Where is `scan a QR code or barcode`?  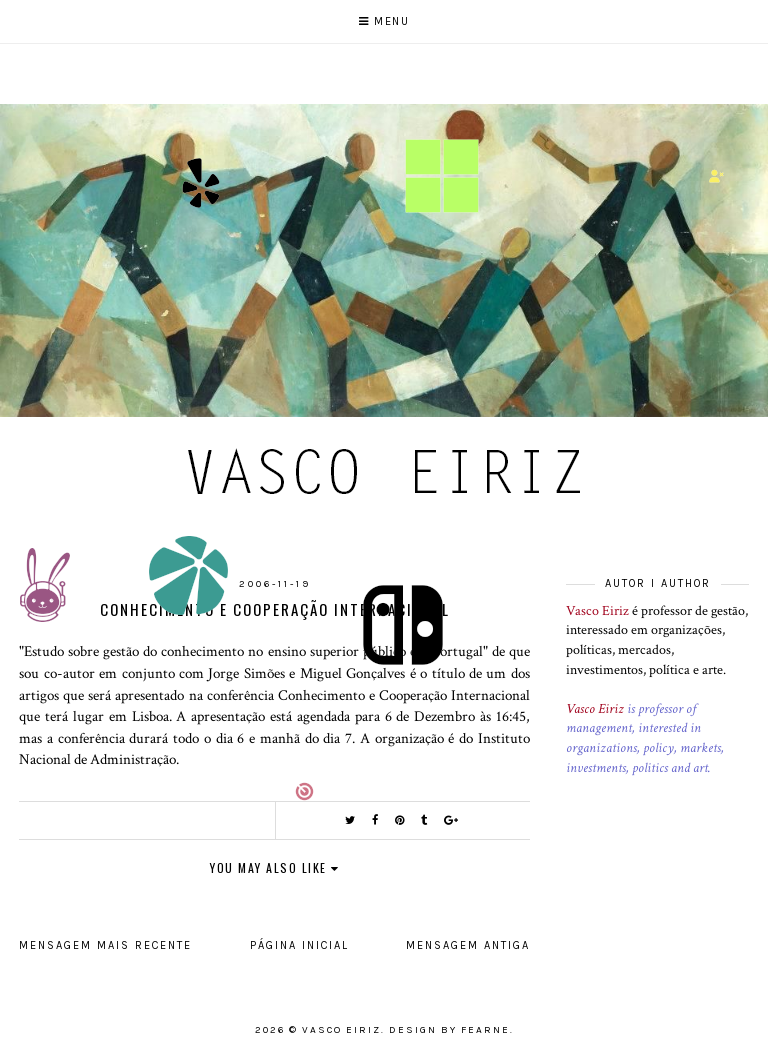 scan a QR code or barcode is located at coordinates (304, 791).